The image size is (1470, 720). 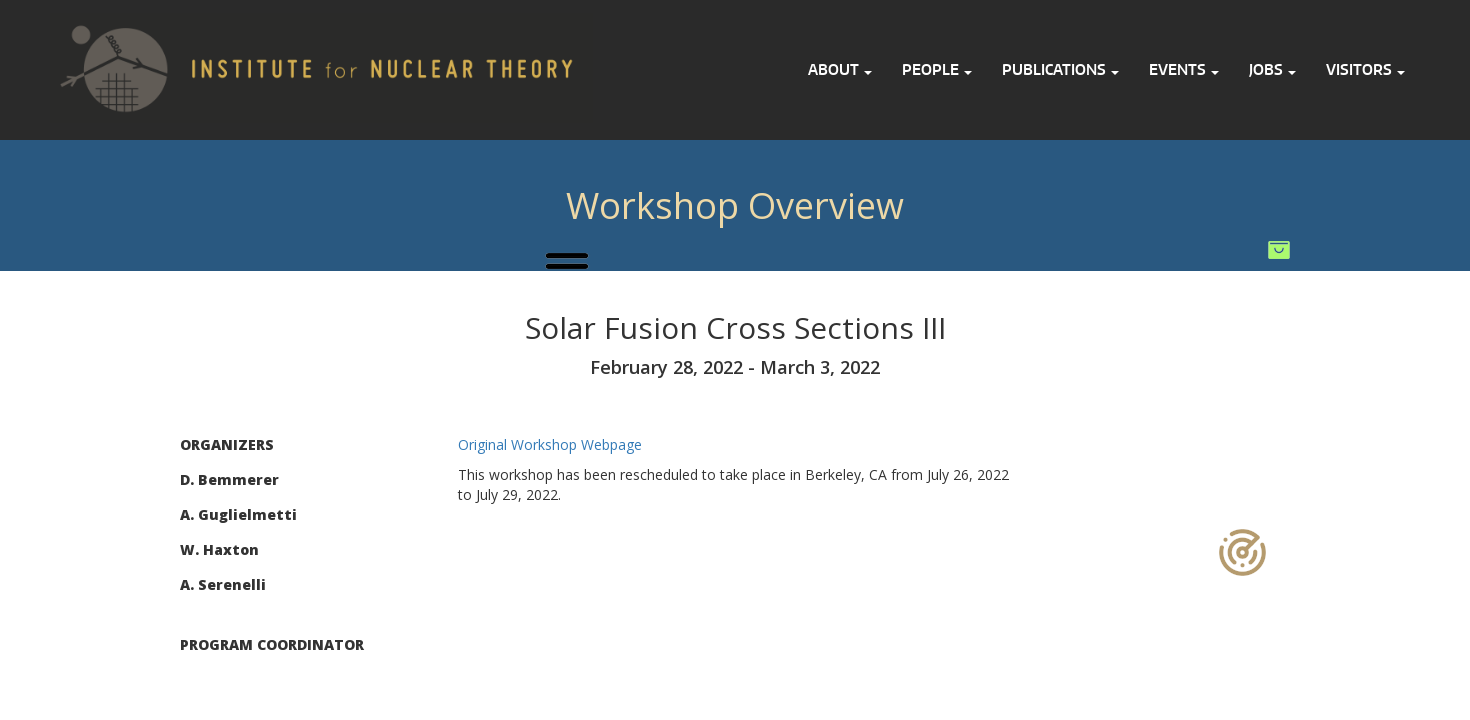 I want to click on drag to reorder items in a list, so click(x=567, y=261).